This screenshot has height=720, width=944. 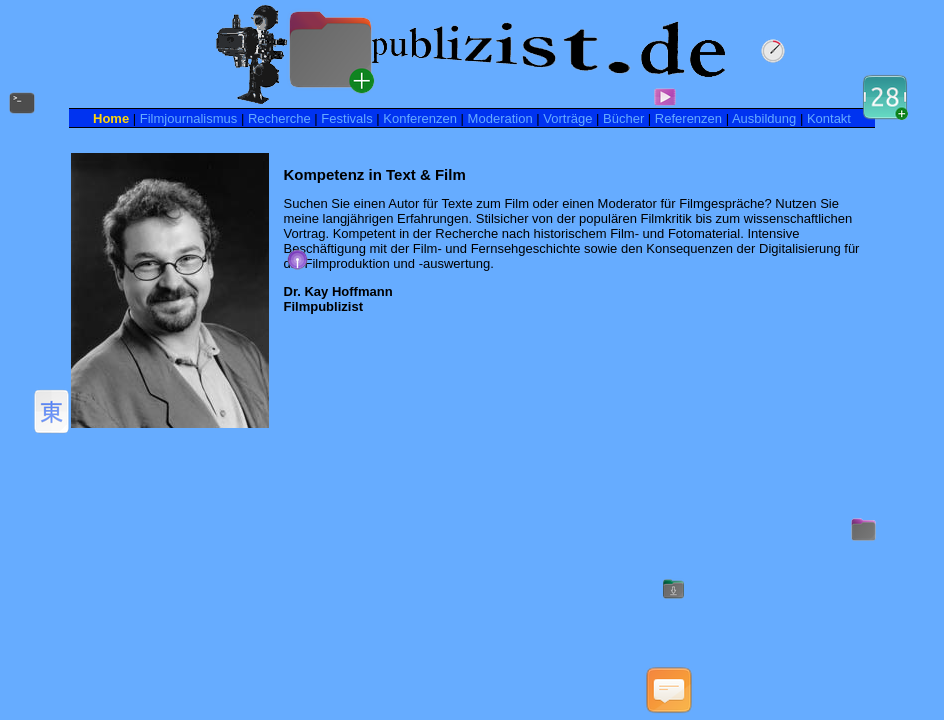 I want to click on open totem video player, so click(x=665, y=97).